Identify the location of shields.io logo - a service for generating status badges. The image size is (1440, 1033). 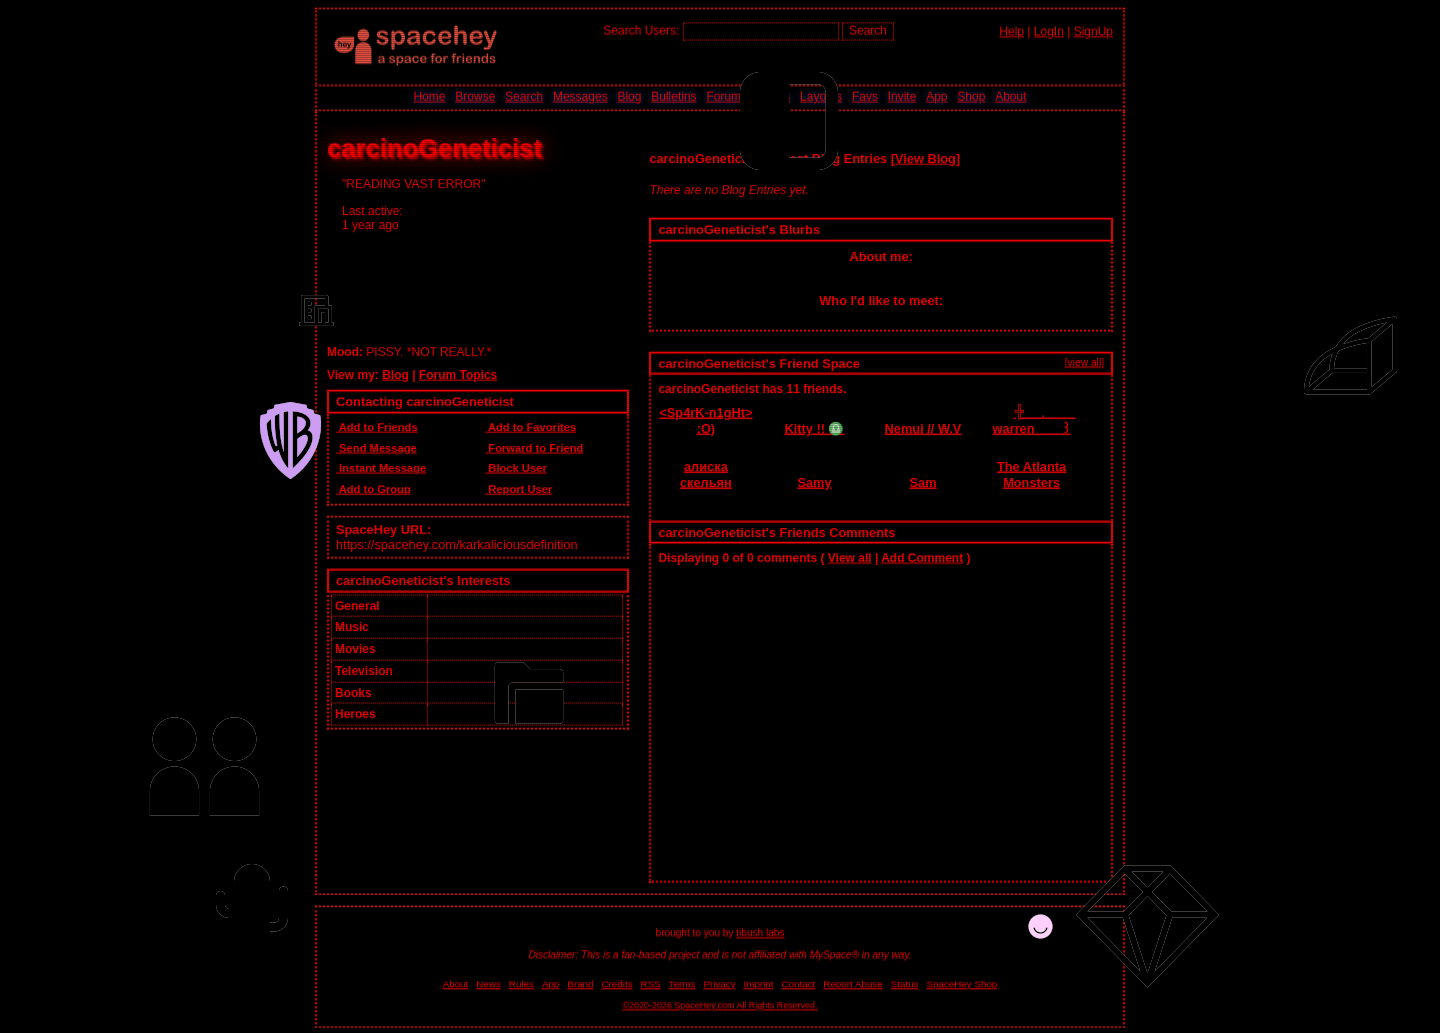
(789, 121).